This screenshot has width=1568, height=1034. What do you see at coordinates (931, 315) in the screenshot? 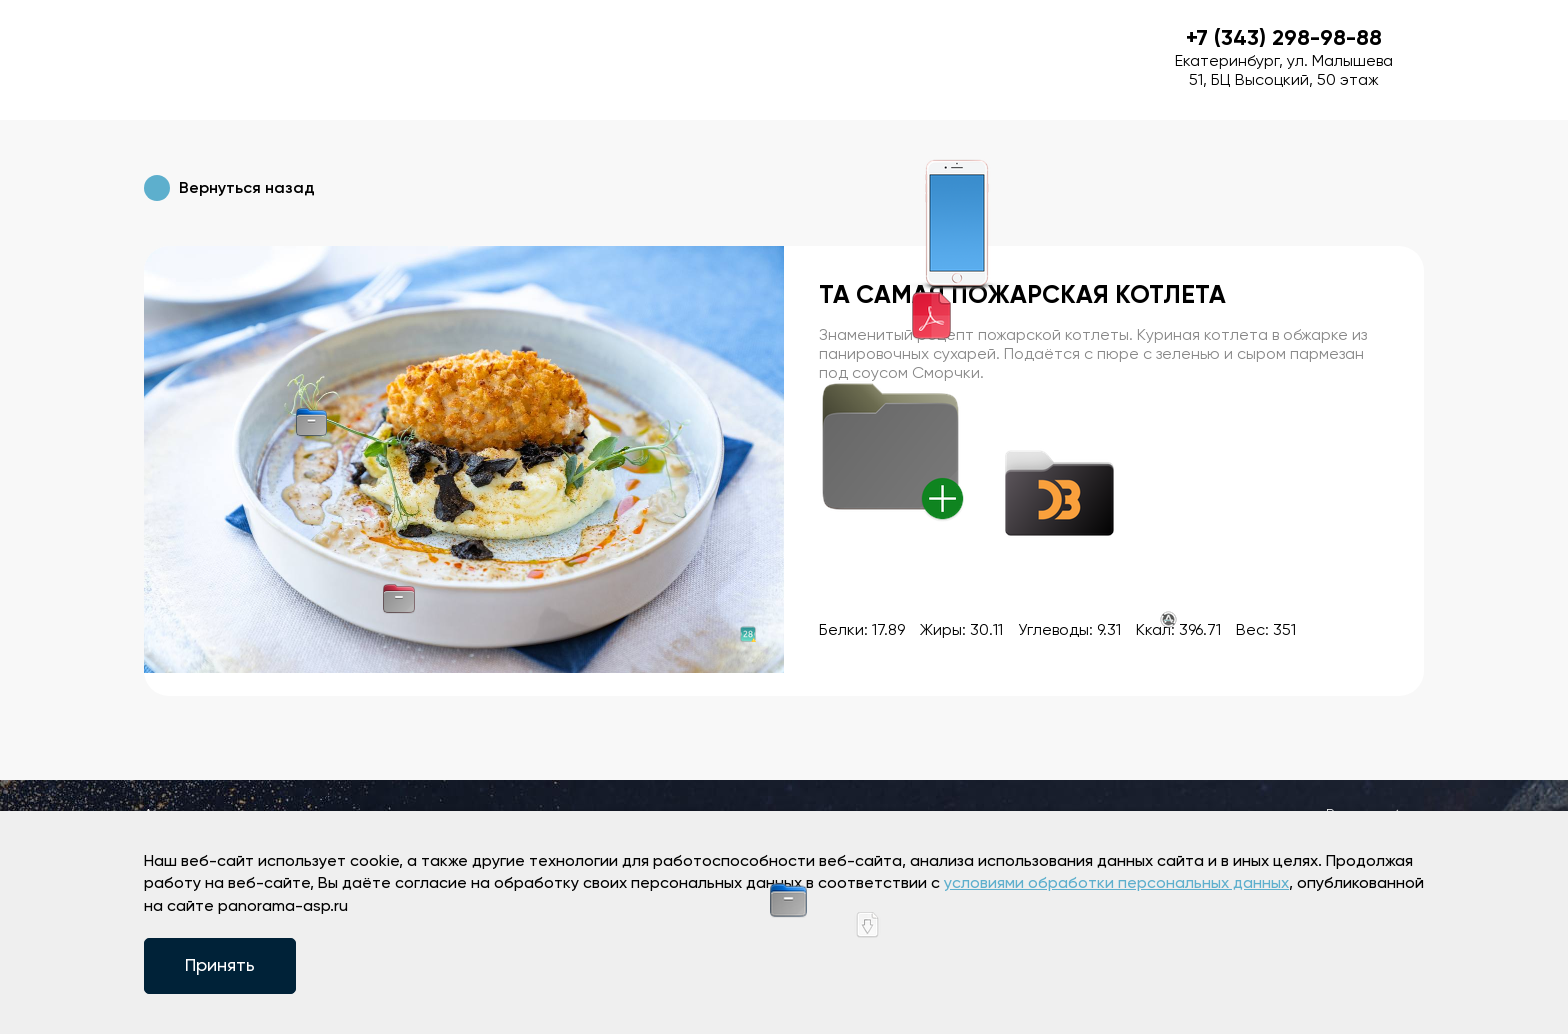
I see `open a pdf document` at bounding box center [931, 315].